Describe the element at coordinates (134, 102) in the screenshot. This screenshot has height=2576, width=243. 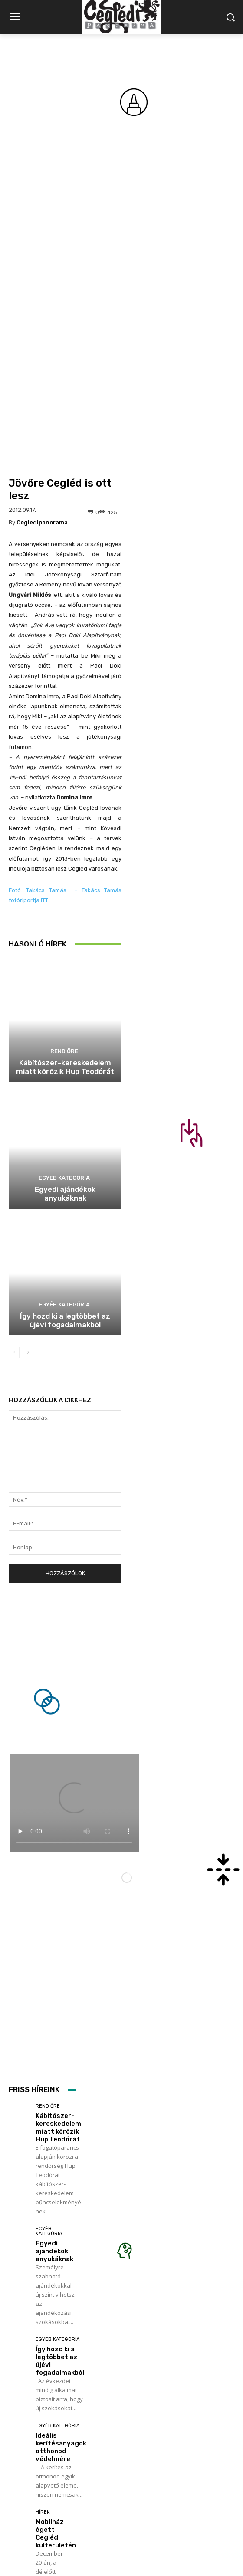
I see `marker or highlighter tool` at that location.